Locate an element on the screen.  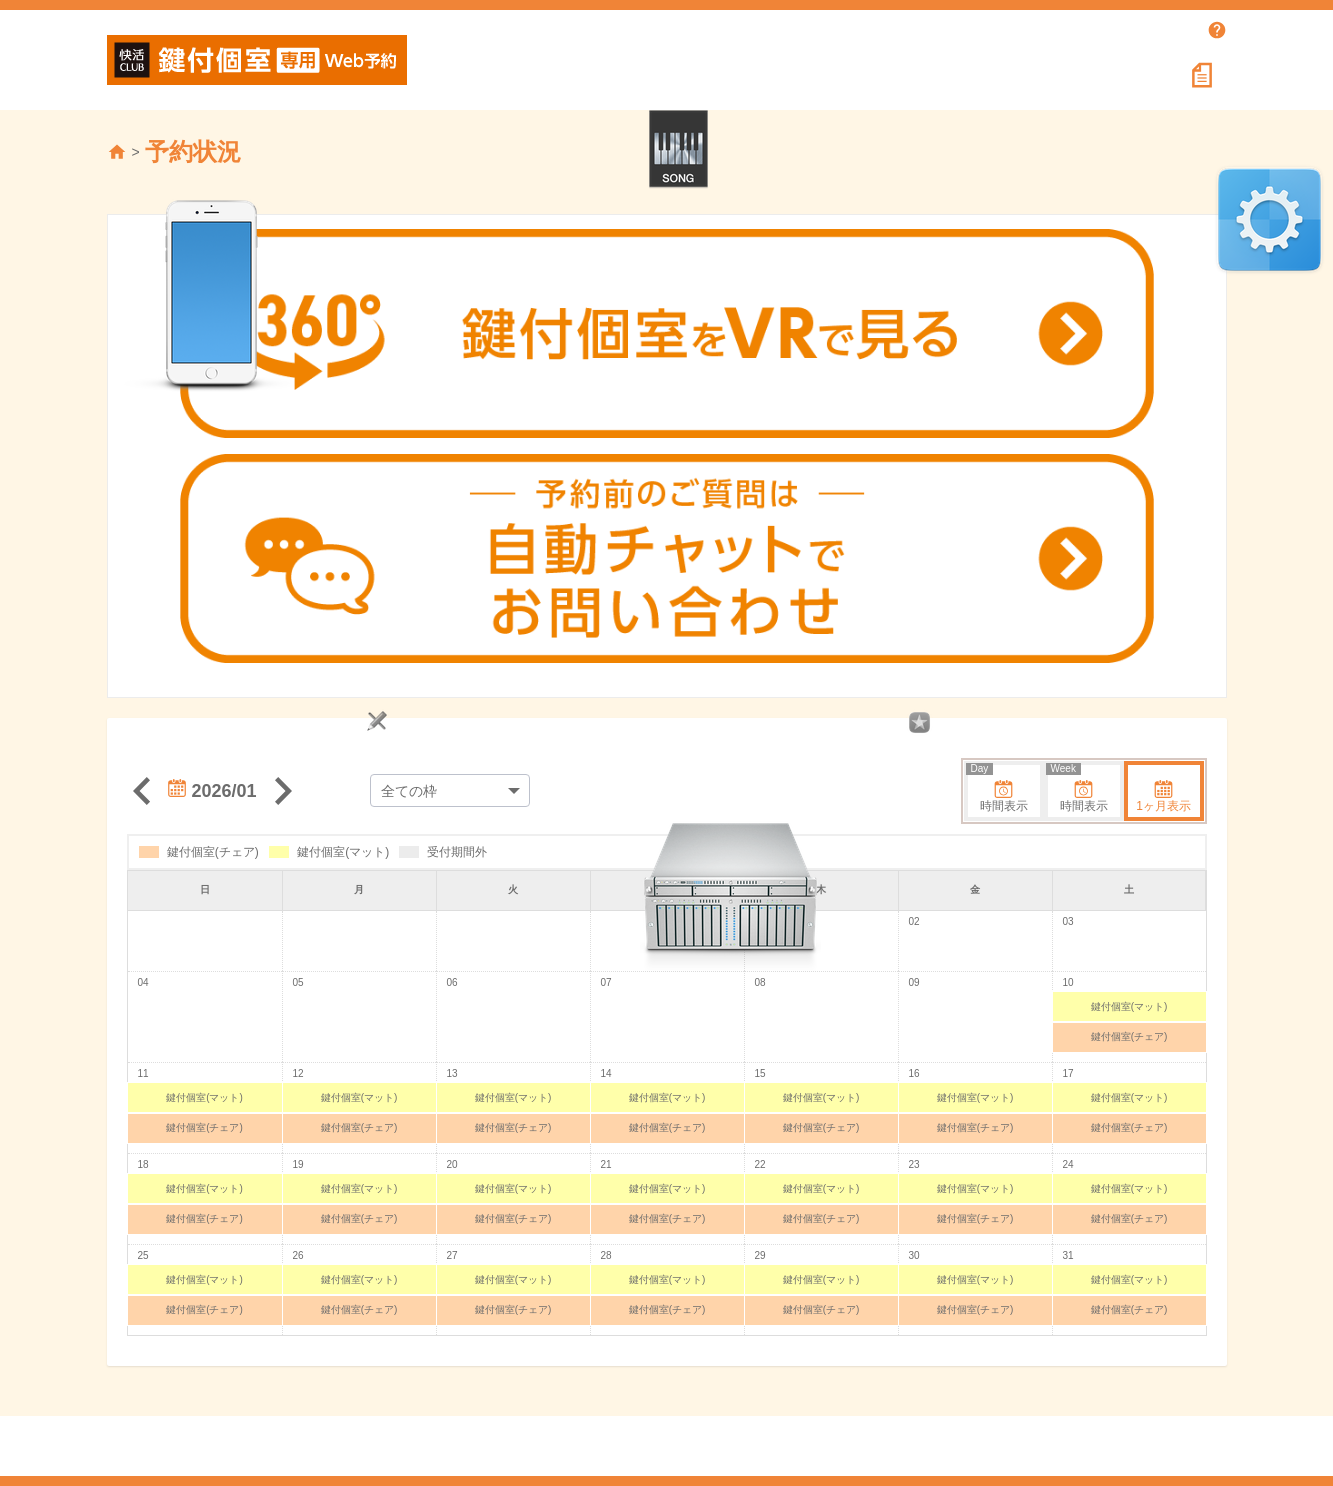
open the Books app is located at coordinates (107, 1403).